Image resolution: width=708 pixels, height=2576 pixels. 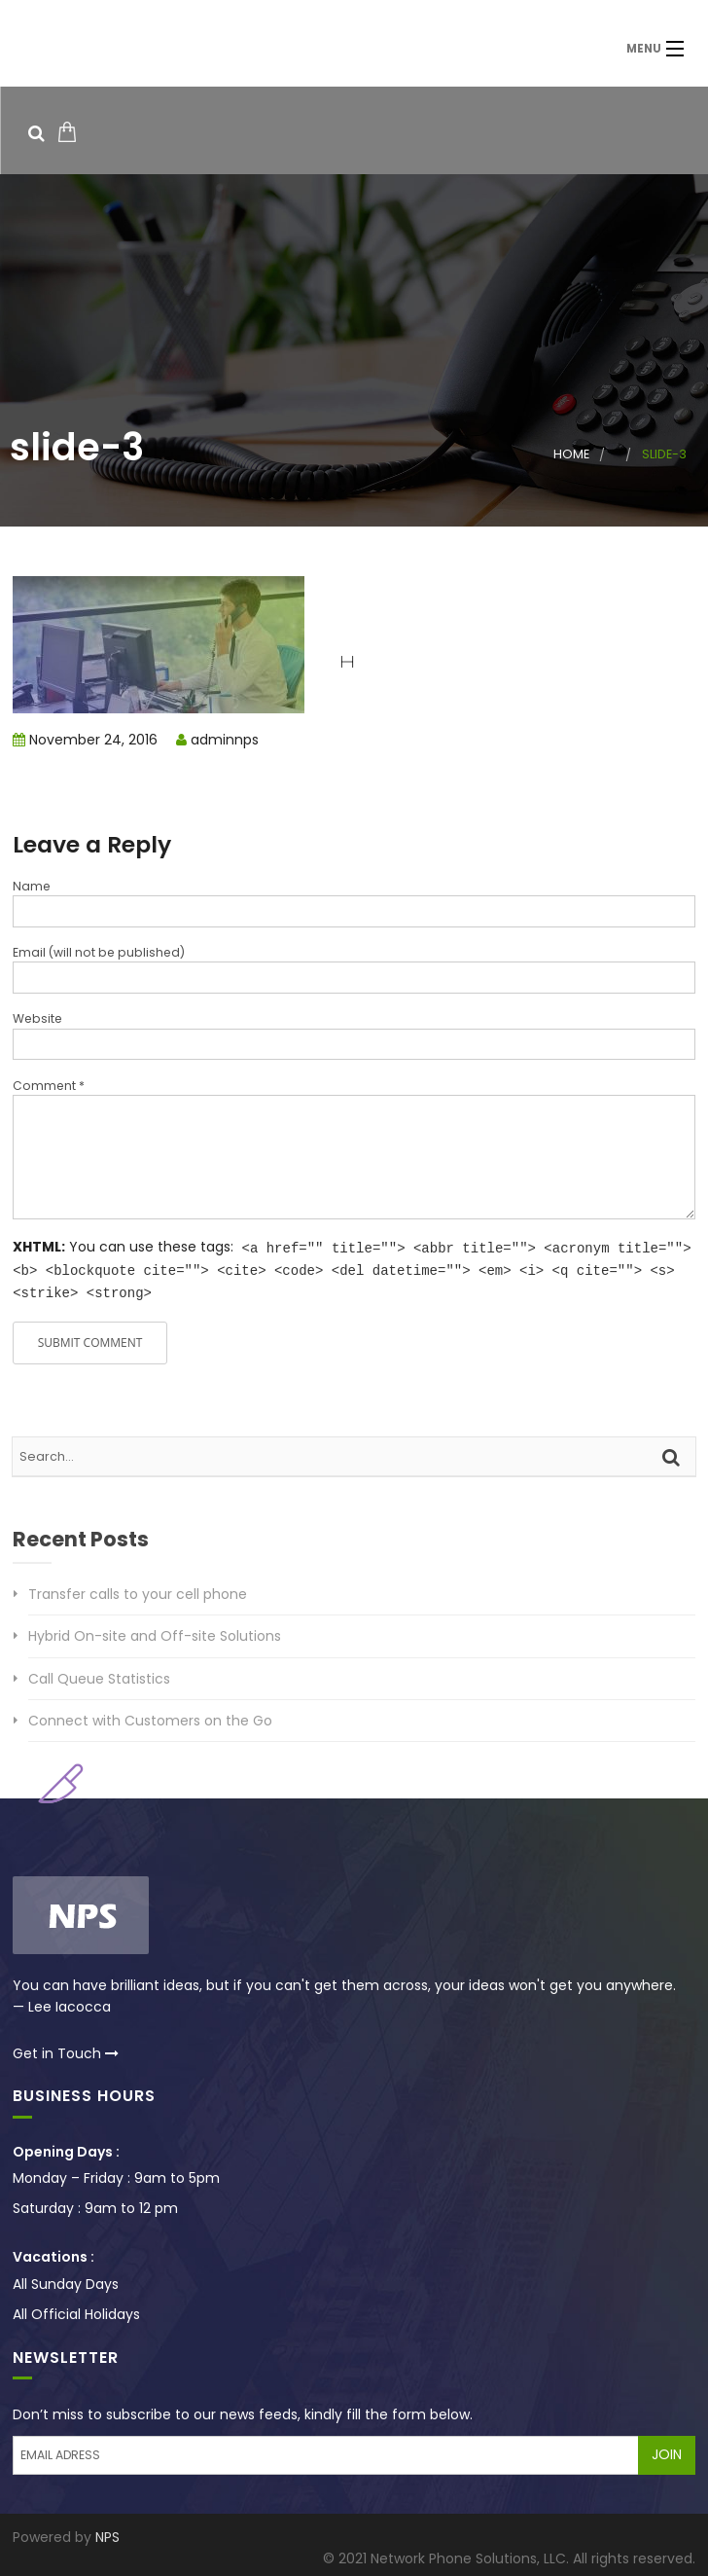 What do you see at coordinates (347, 662) in the screenshot?
I see `format text as a heading` at bounding box center [347, 662].